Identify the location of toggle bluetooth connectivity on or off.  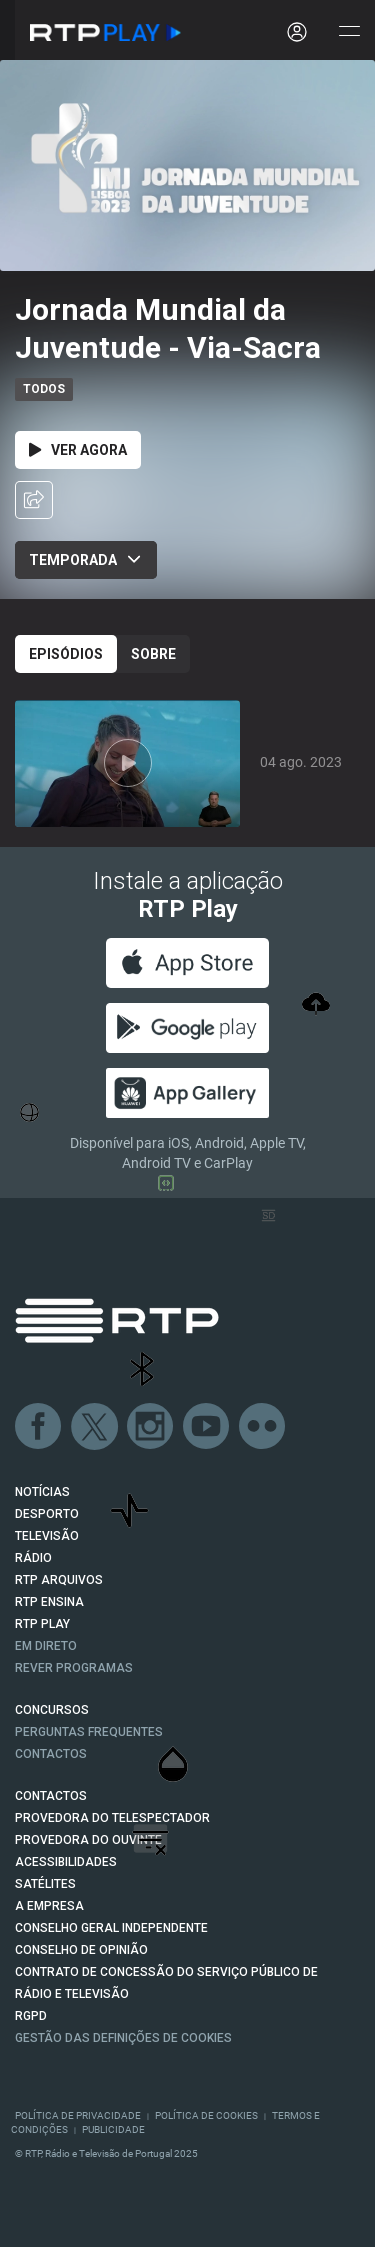
(142, 1369).